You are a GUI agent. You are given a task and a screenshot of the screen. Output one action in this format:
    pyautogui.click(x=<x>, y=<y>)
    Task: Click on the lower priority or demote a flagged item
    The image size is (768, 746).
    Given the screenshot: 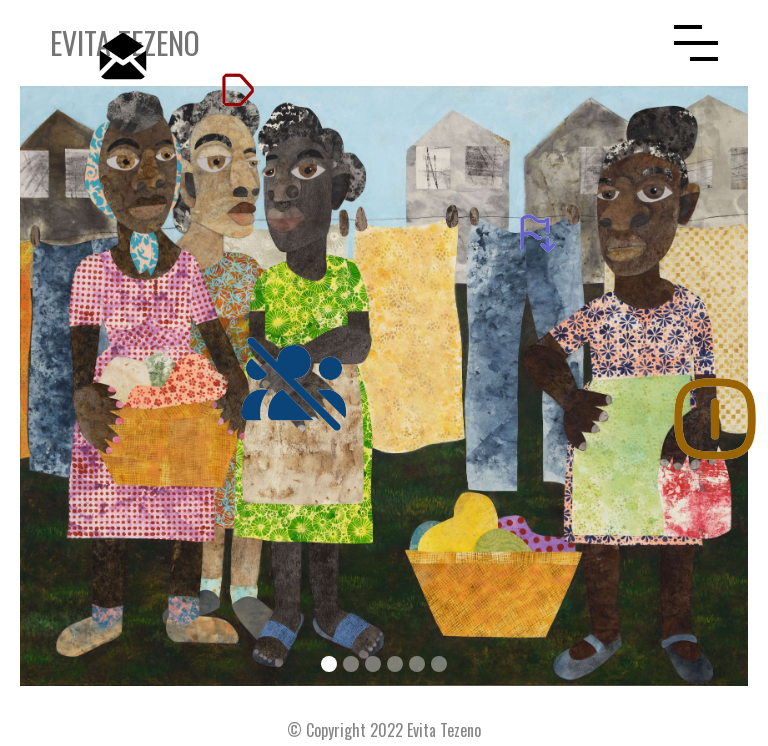 What is the action you would take?
    pyautogui.click(x=535, y=232)
    